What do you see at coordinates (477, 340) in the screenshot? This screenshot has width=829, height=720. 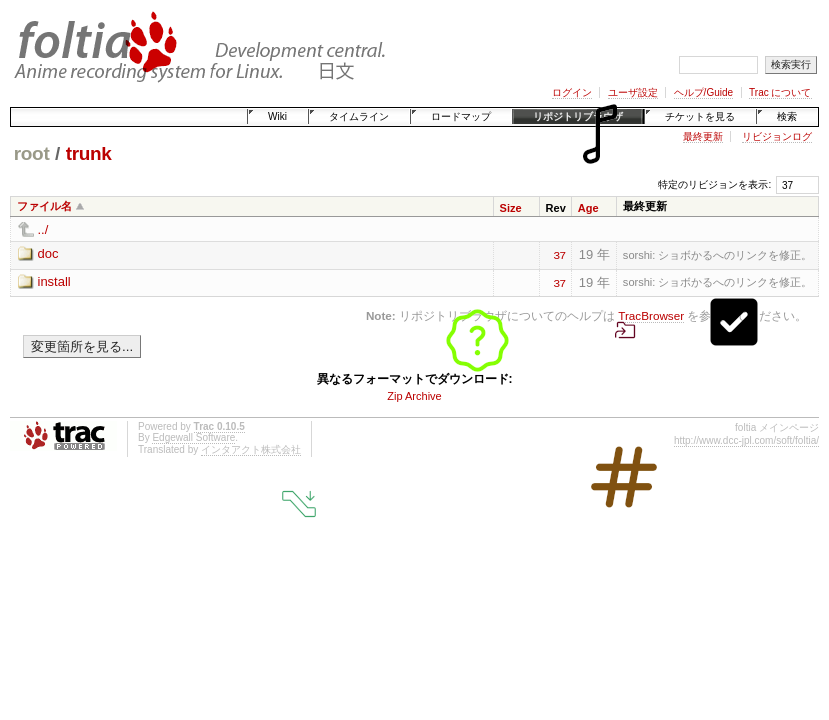 I see `indicates unverified status or identity` at bounding box center [477, 340].